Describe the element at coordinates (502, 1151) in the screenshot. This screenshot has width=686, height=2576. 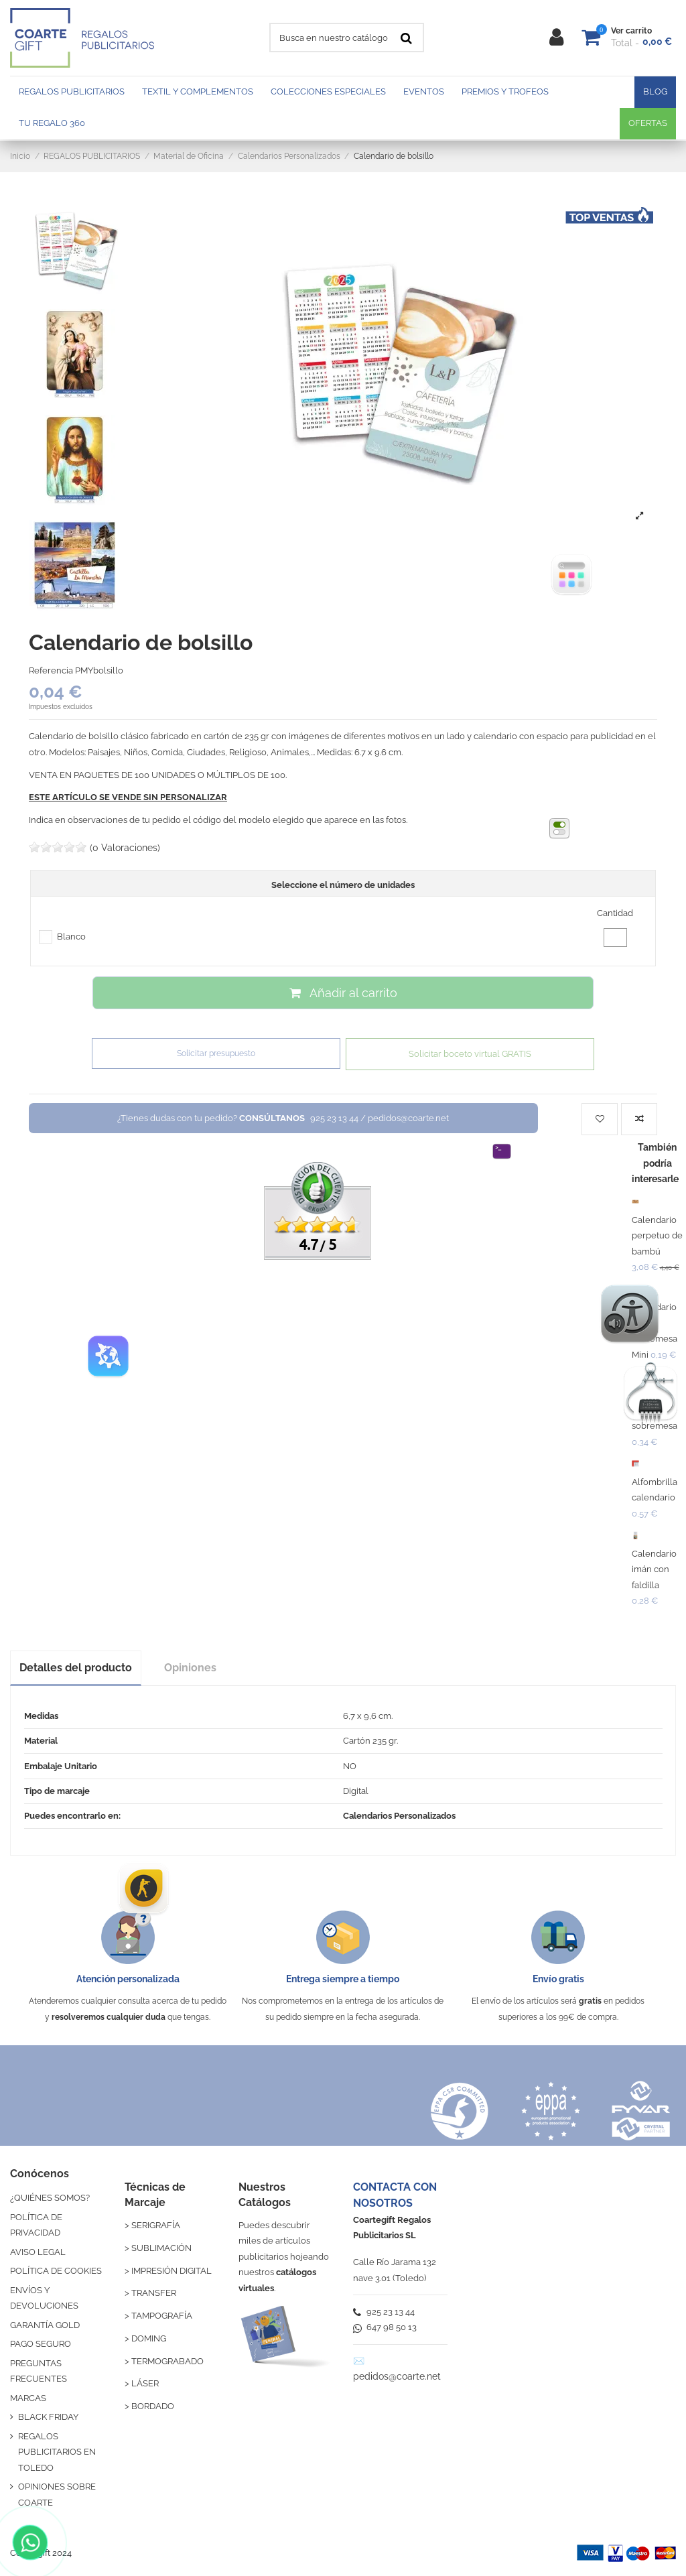
I see `open root terminal with administrator privileges` at that location.